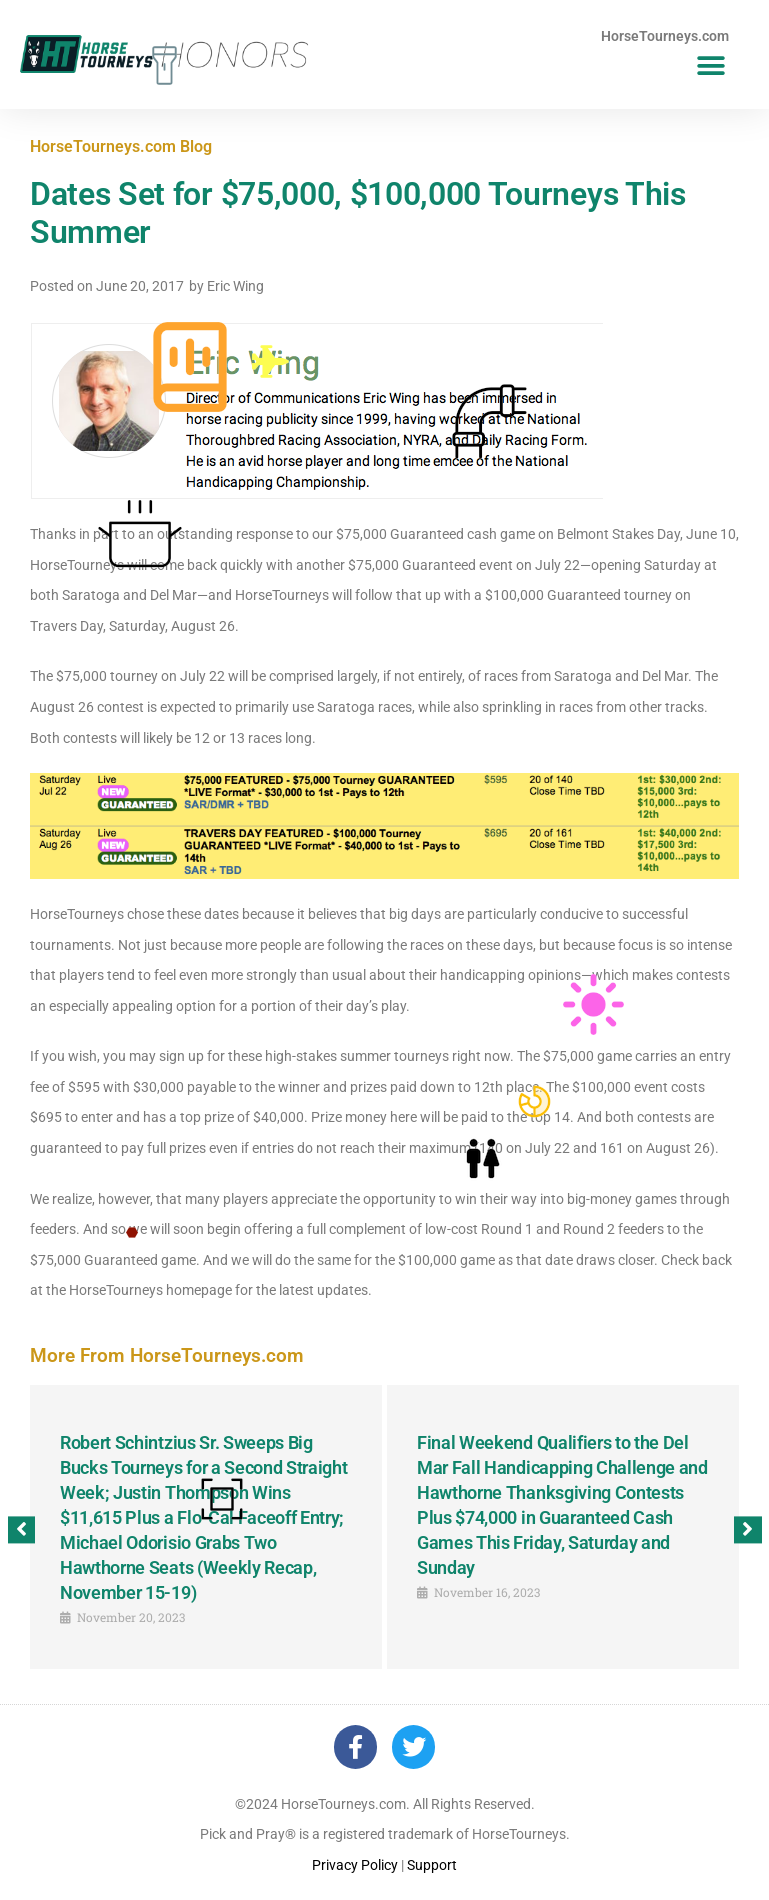 The height and width of the screenshot is (1900, 769). I want to click on locate restroom facilities, so click(482, 1158).